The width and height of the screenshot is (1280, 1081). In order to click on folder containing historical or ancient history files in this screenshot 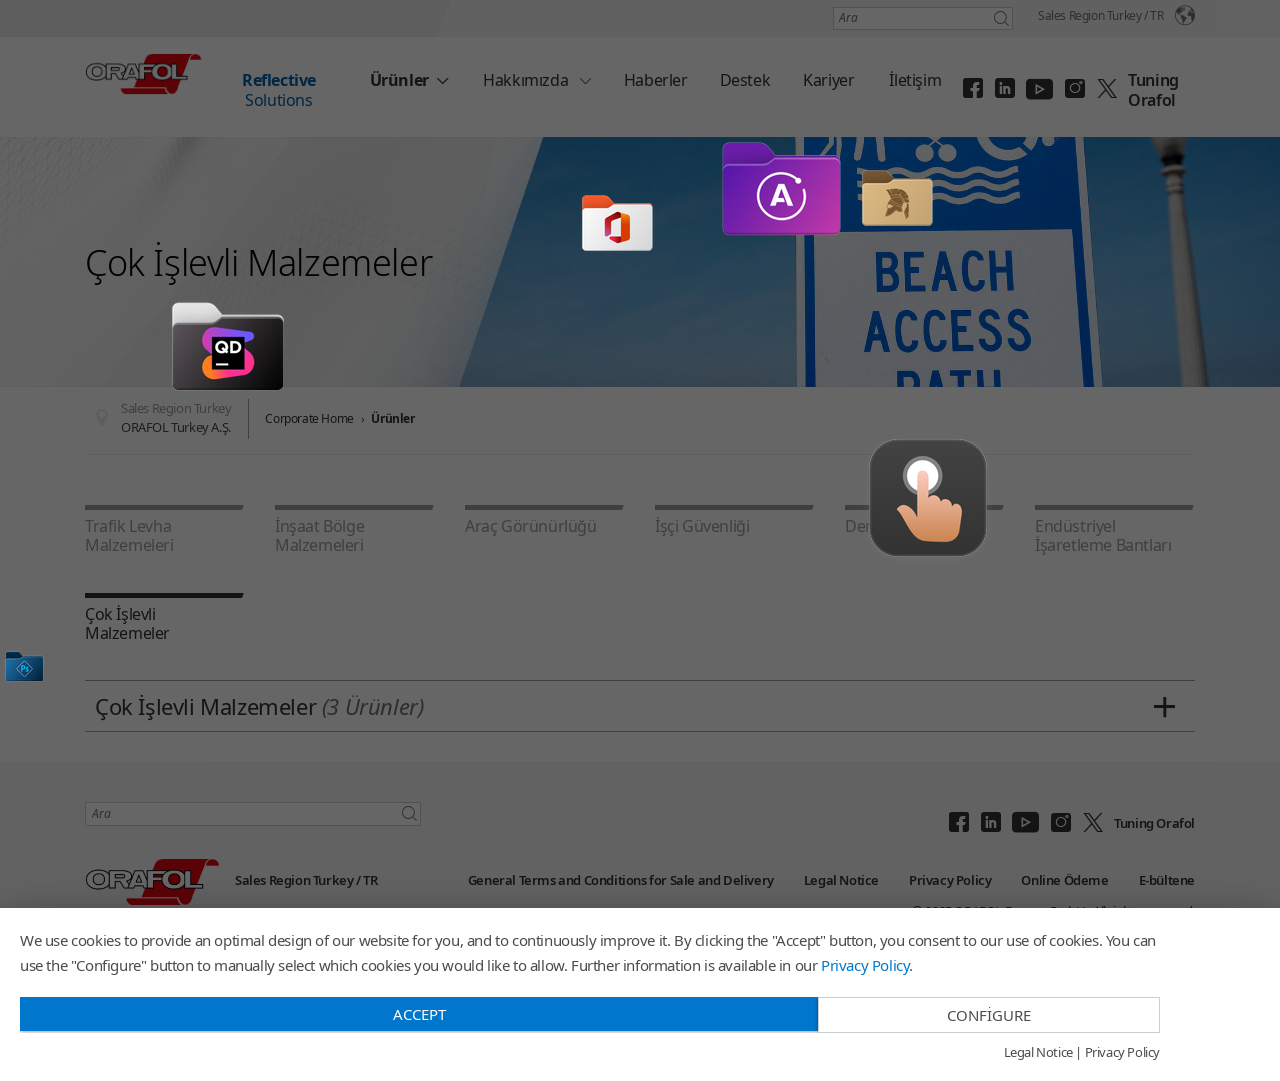, I will do `click(897, 200)`.